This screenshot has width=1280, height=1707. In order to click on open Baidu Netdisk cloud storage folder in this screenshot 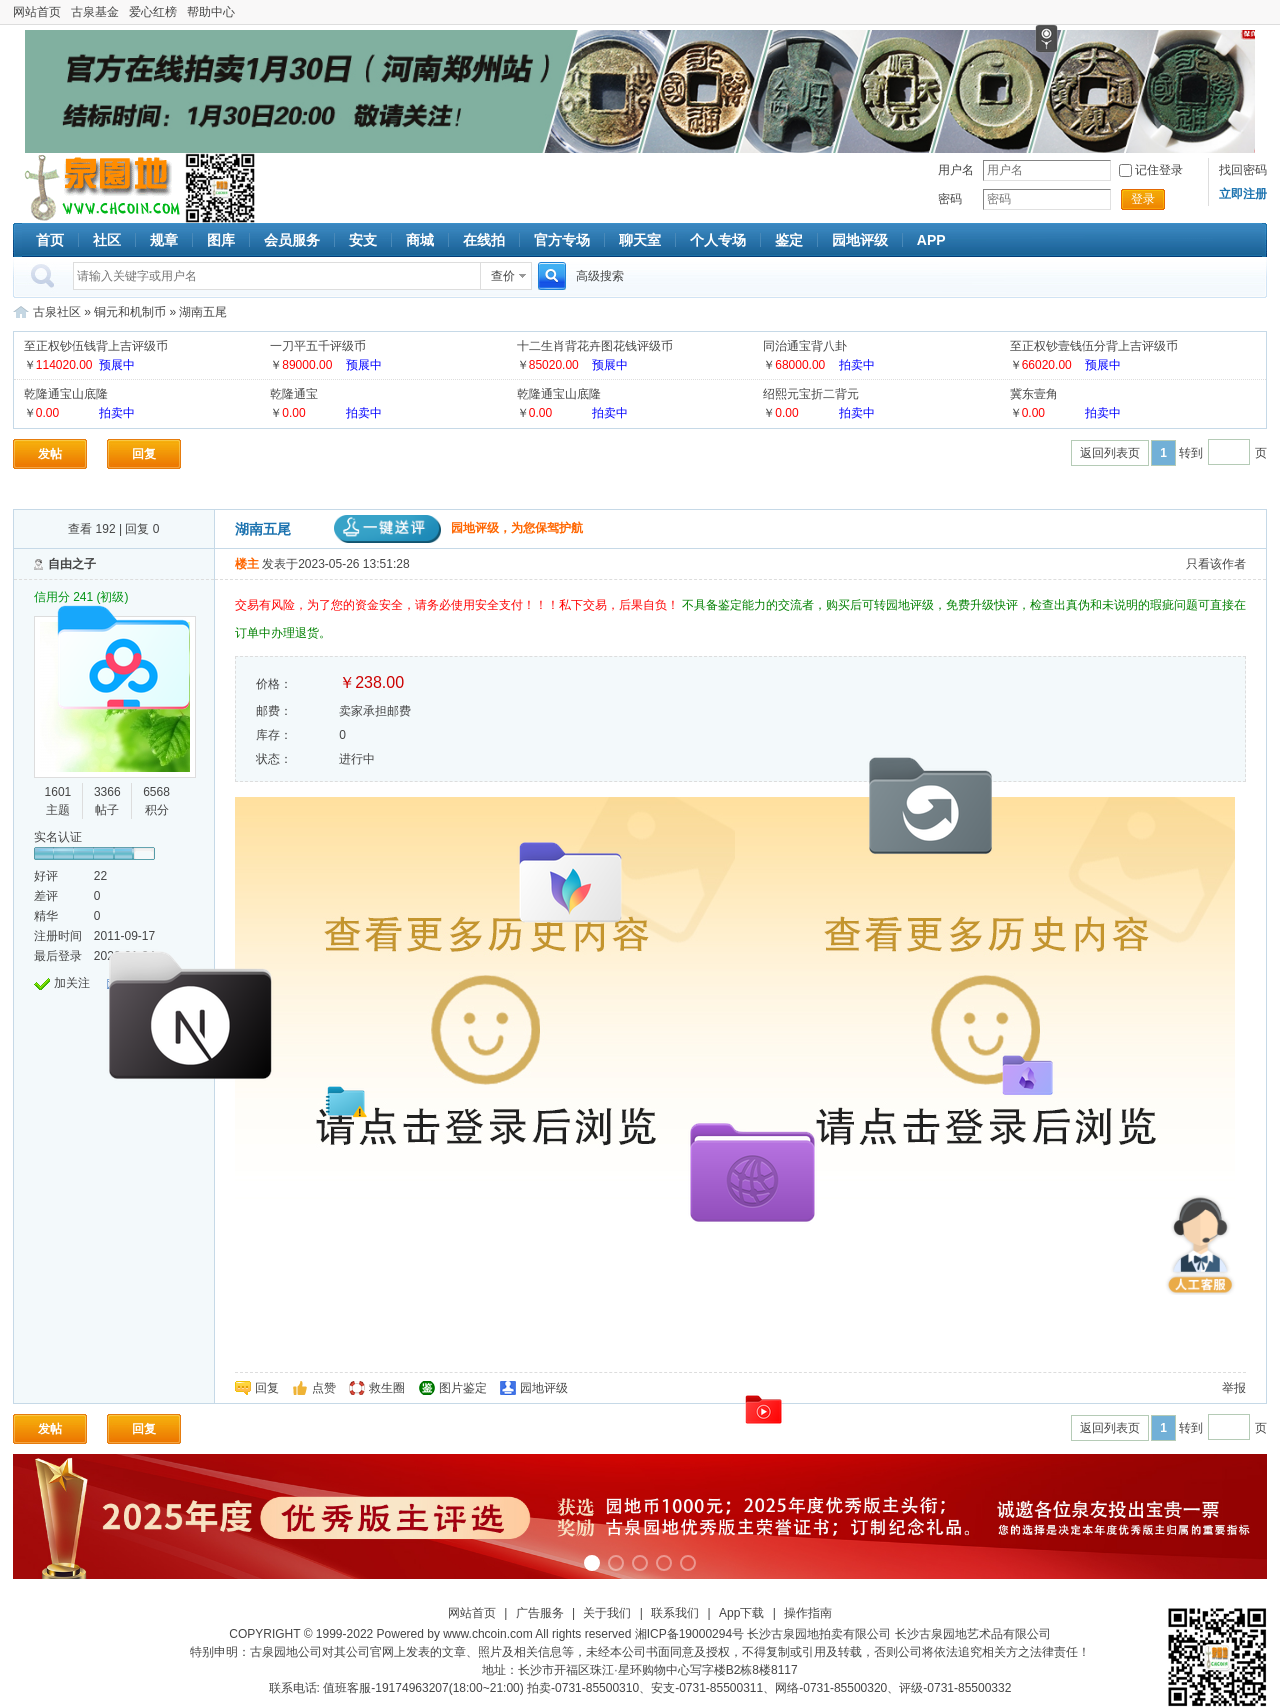, I will do `click(123, 661)`.